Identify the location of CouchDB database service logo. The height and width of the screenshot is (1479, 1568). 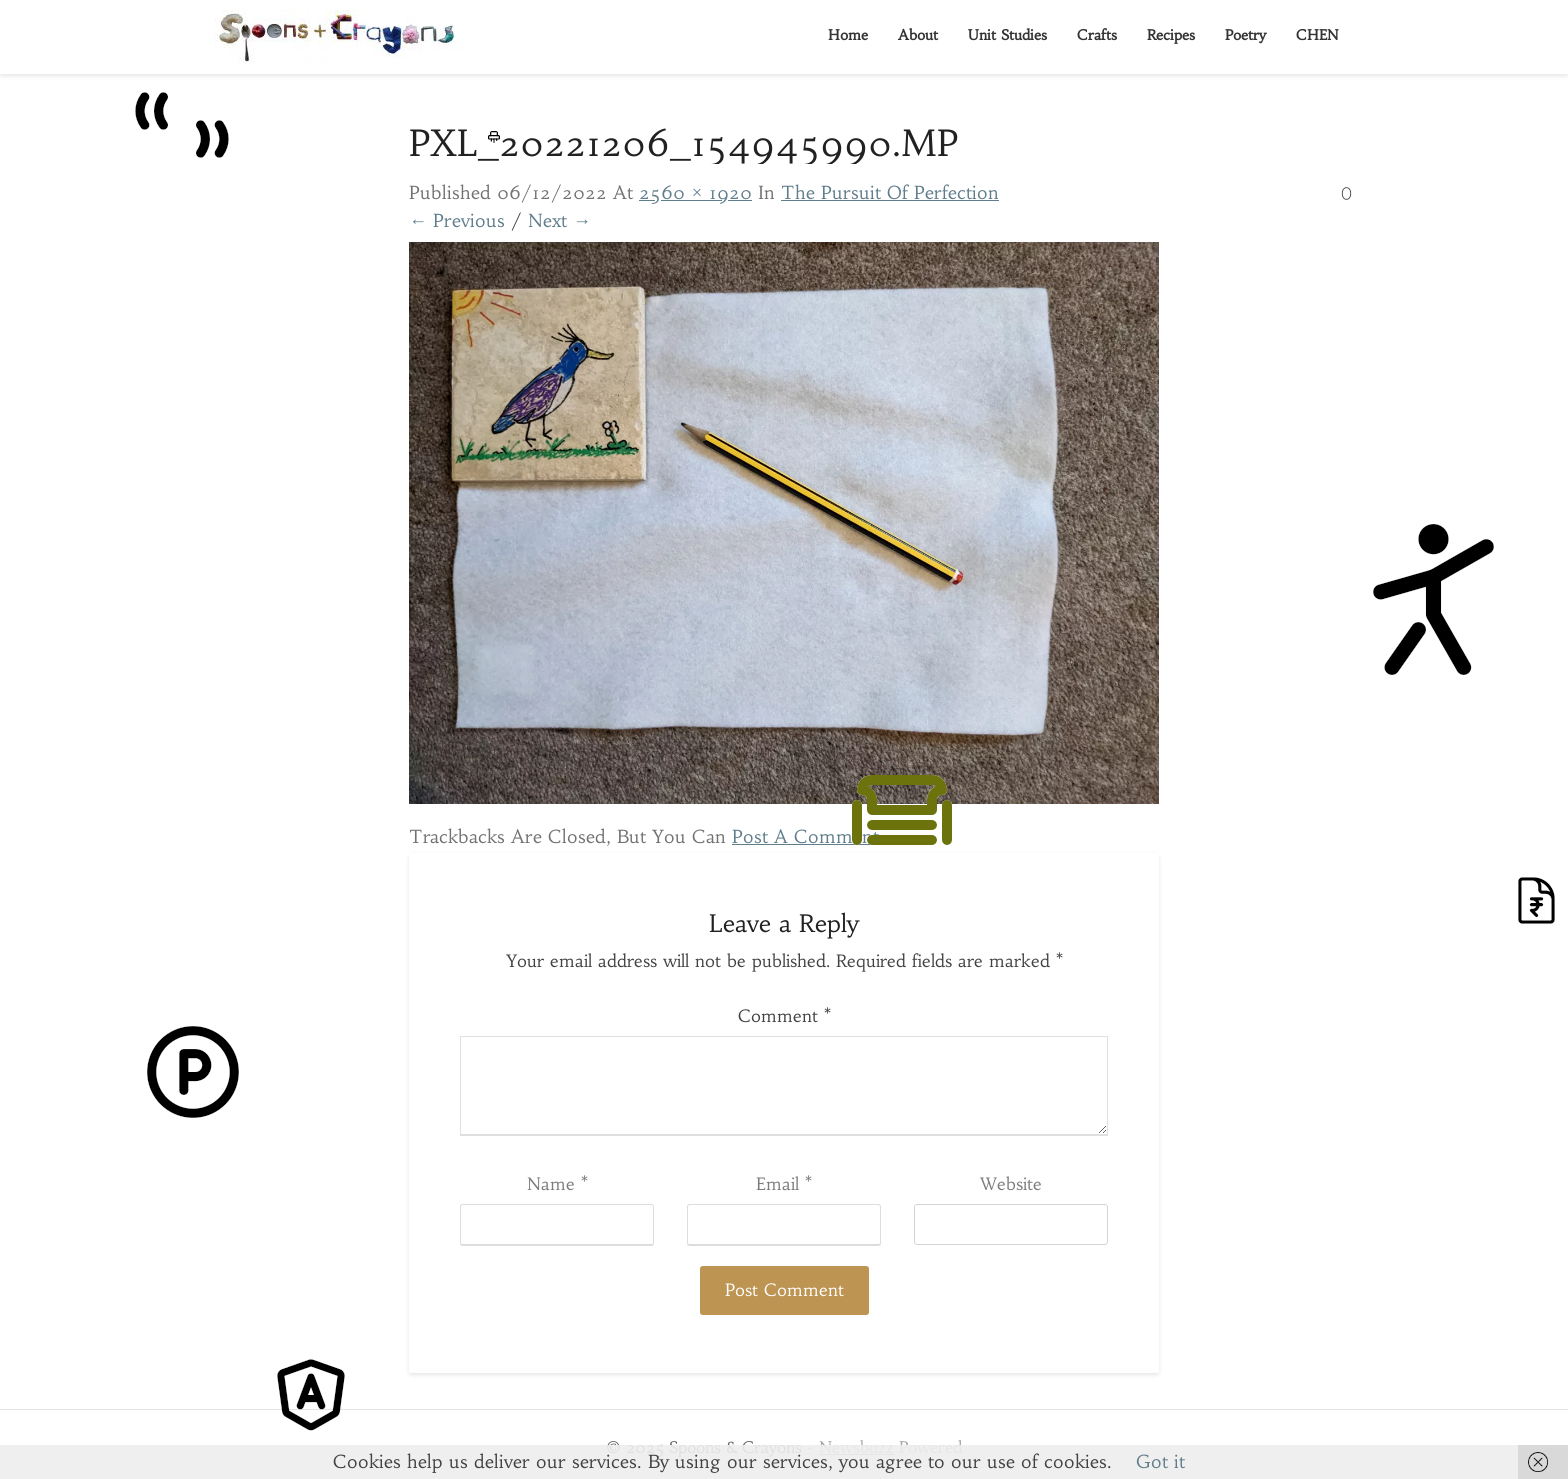
(902, 810).